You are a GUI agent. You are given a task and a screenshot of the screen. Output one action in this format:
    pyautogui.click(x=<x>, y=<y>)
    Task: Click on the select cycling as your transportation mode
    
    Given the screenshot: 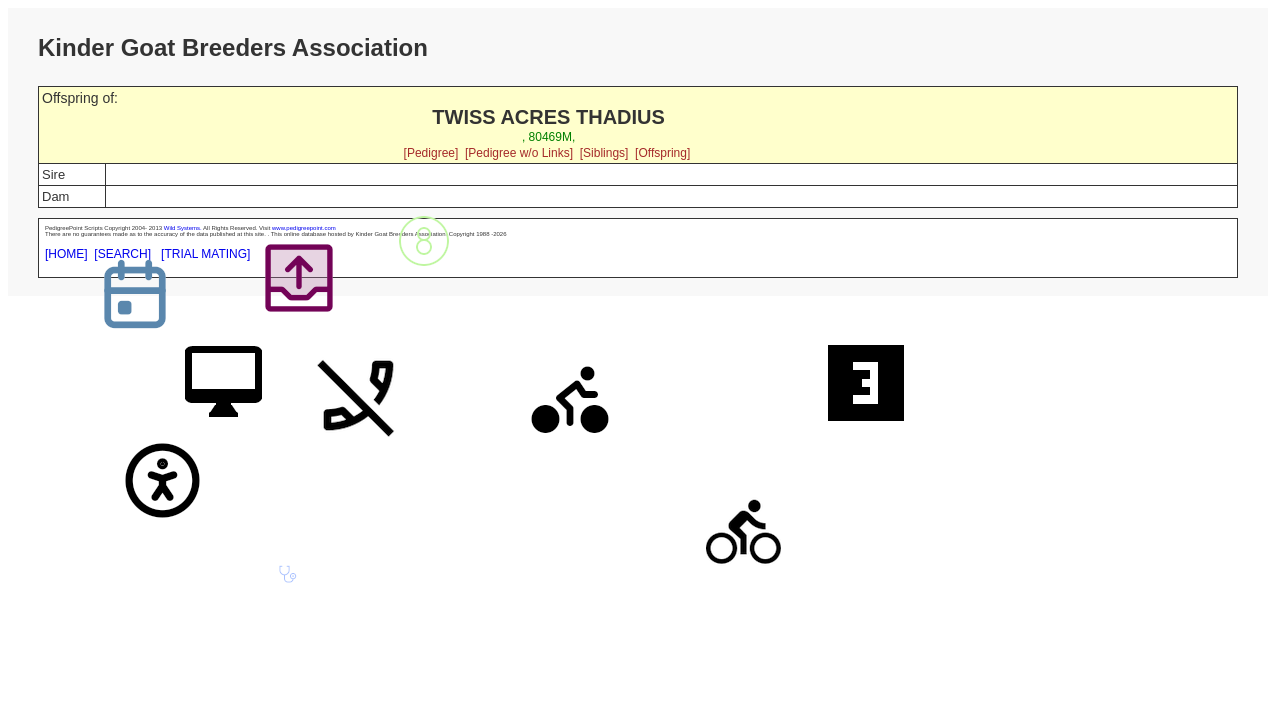 What is the action you would take?
    pyautogui.click(x=570, y=398)
    